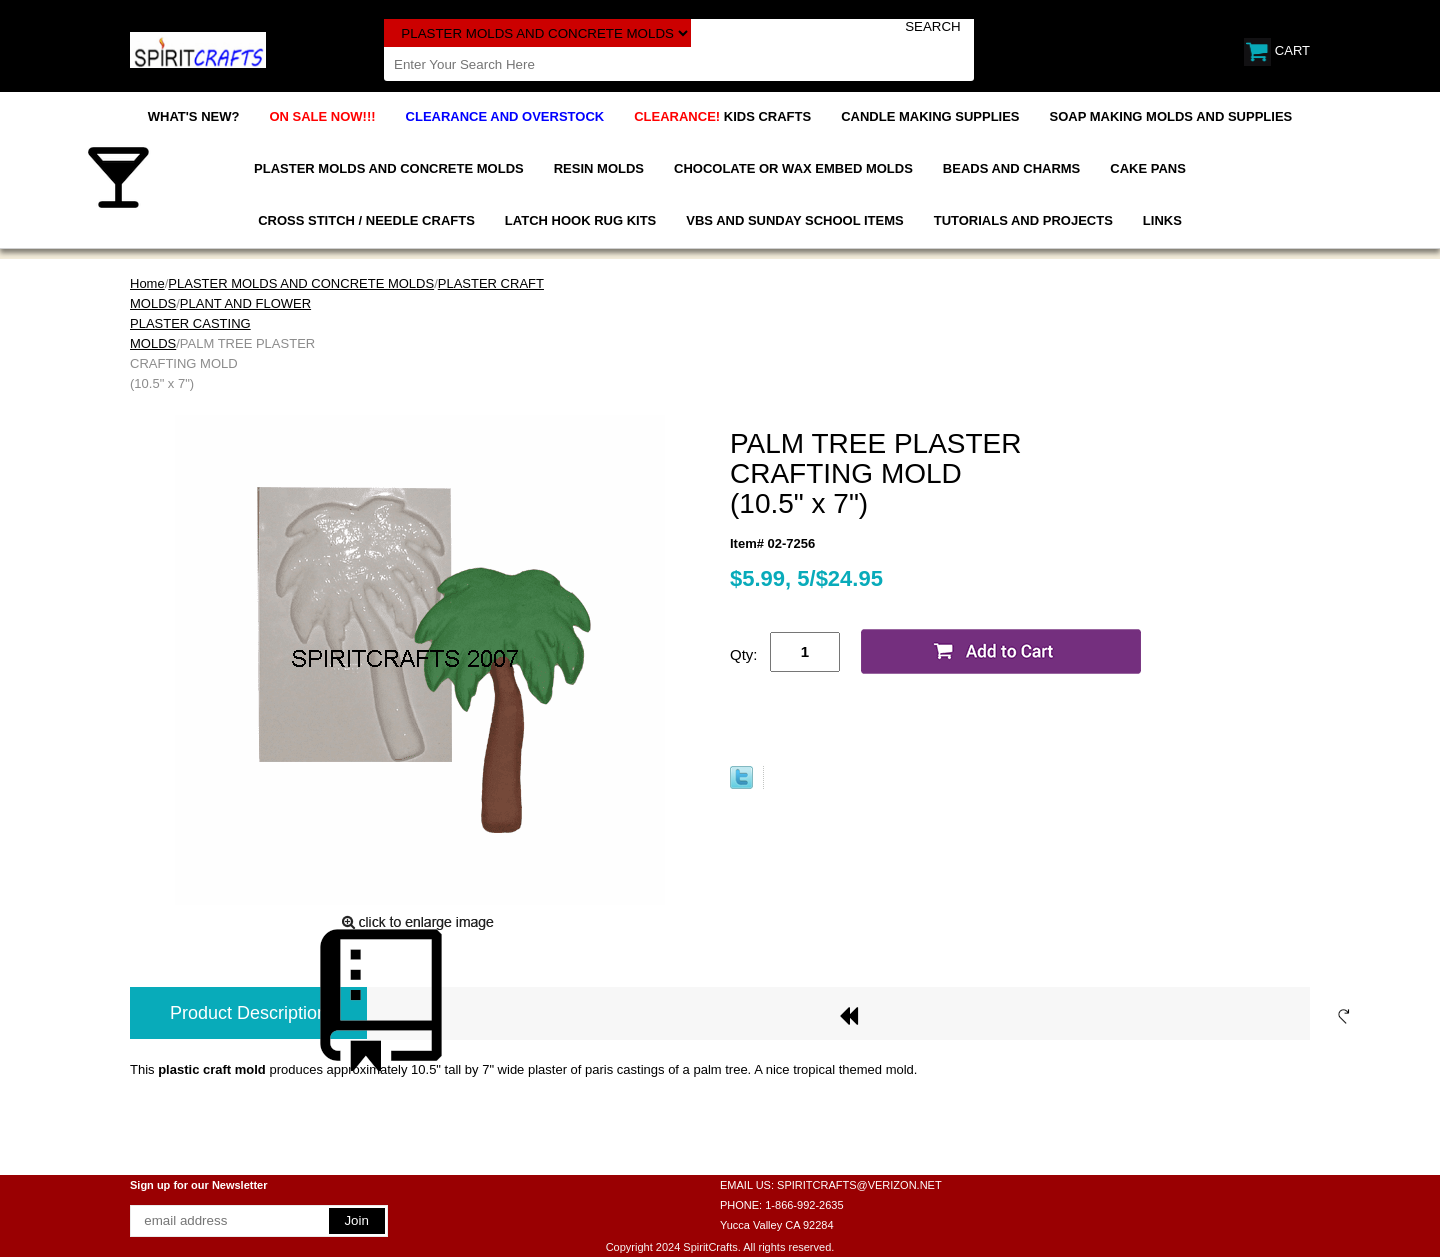 The width and height of the screenshot is (1440, 1257). I want to click on skip to previous track or beginning, so click(850, 1016).